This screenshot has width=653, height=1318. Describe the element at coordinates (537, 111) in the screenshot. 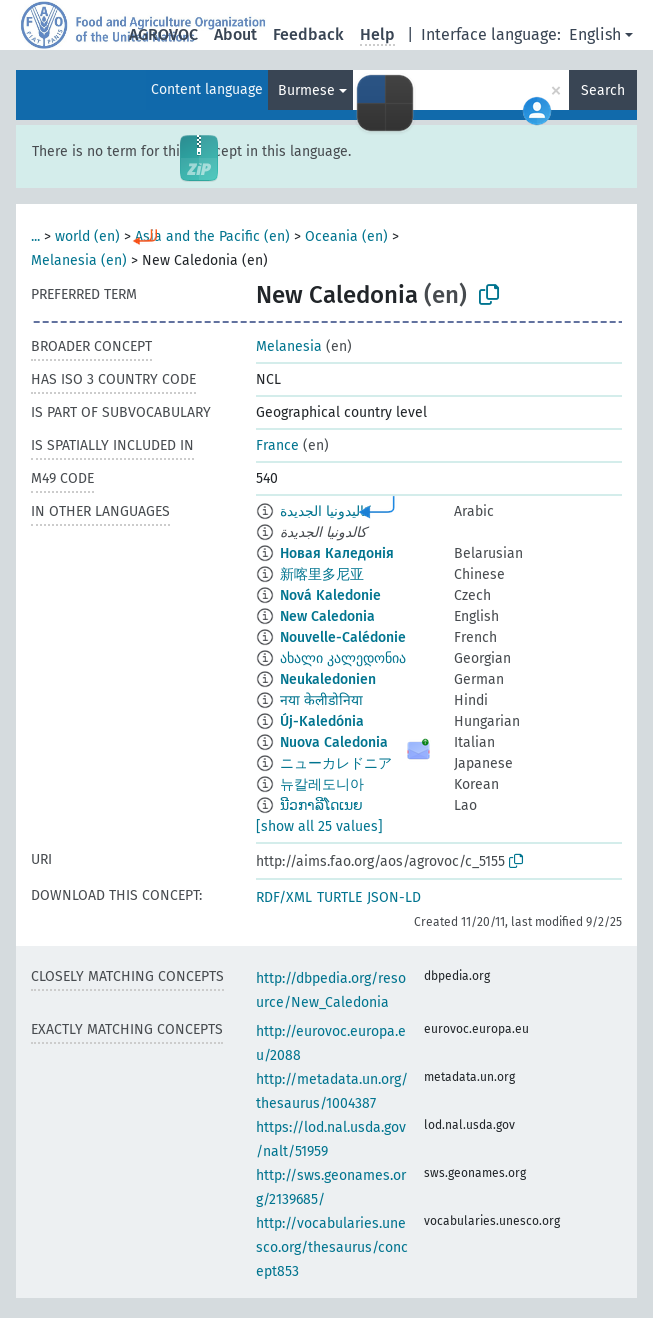

I see `view user profile information` at that location.